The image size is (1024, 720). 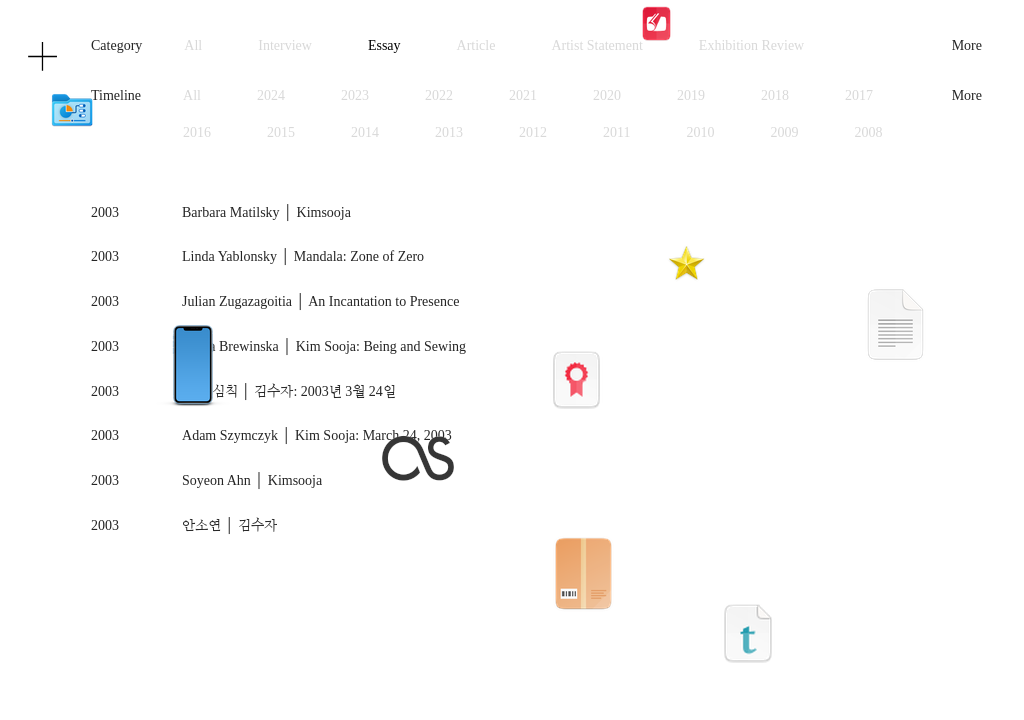 I want to click on an eps vector file type indicator, so click(x=656, y=23).